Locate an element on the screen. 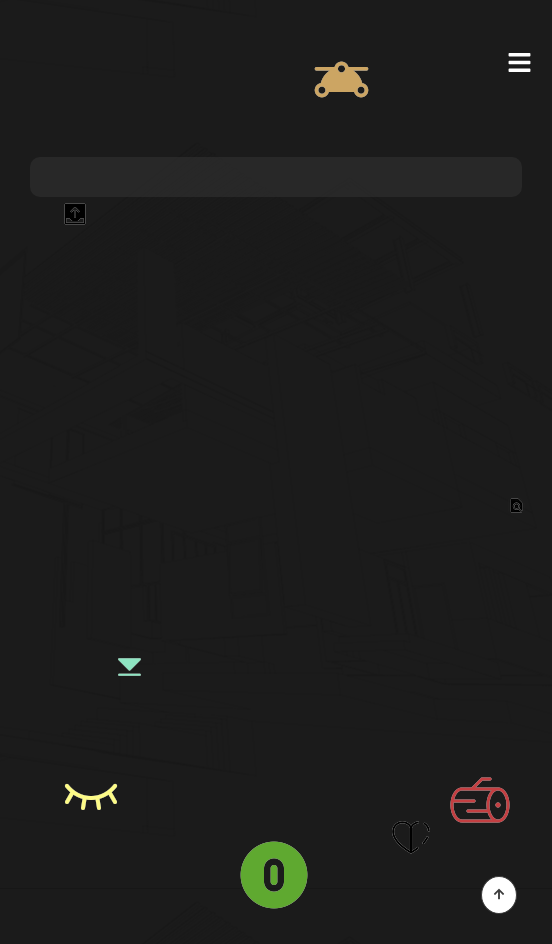 This screenshot has width=552, height=944. hide password or sensitive content is located at coordinates (91, 792).